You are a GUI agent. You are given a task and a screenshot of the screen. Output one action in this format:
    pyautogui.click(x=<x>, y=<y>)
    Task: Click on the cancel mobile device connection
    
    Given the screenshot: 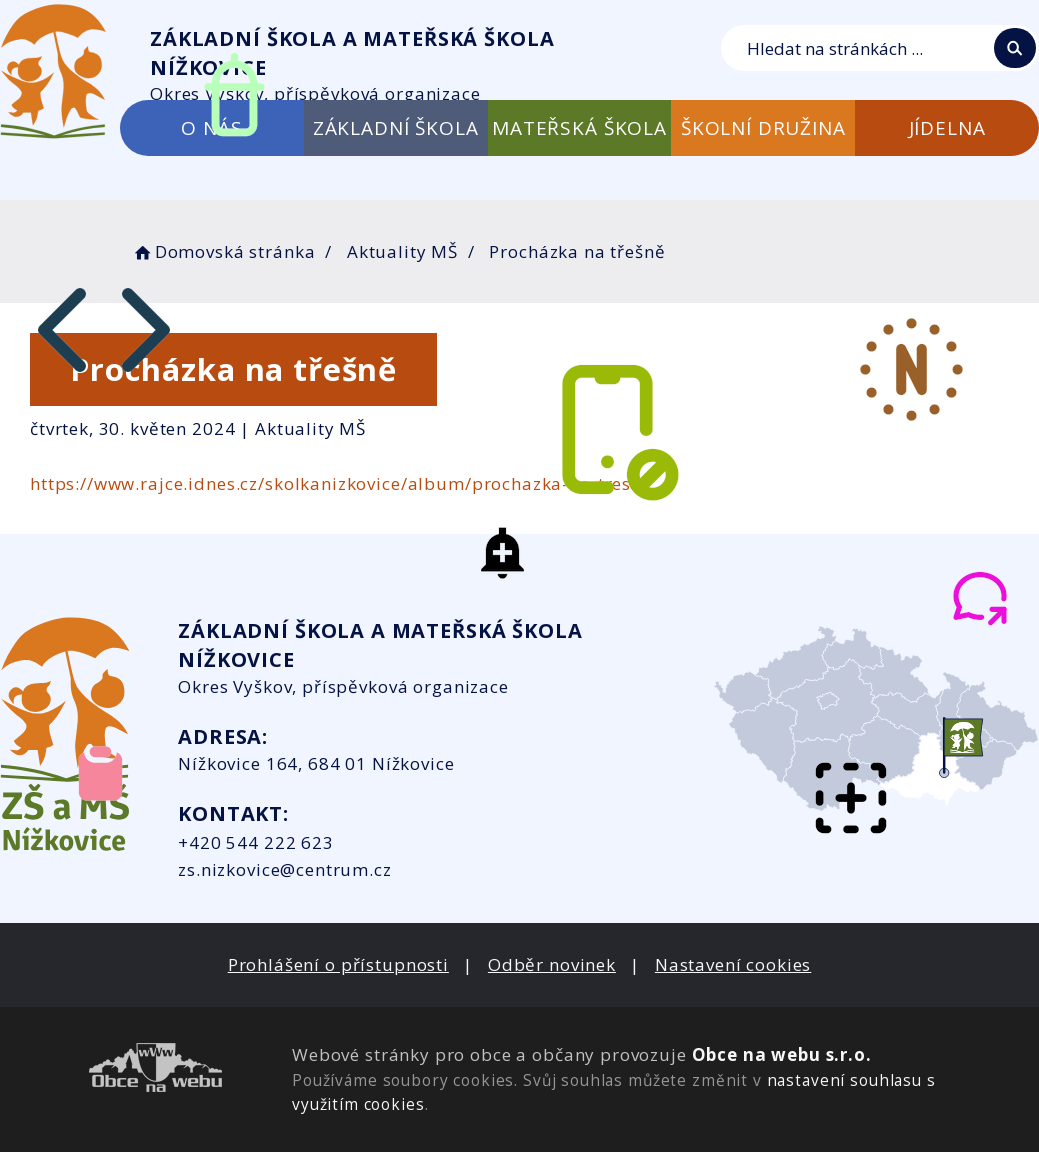 What is the action you would take?
    pyautogui.click(x=607, y=429)
    